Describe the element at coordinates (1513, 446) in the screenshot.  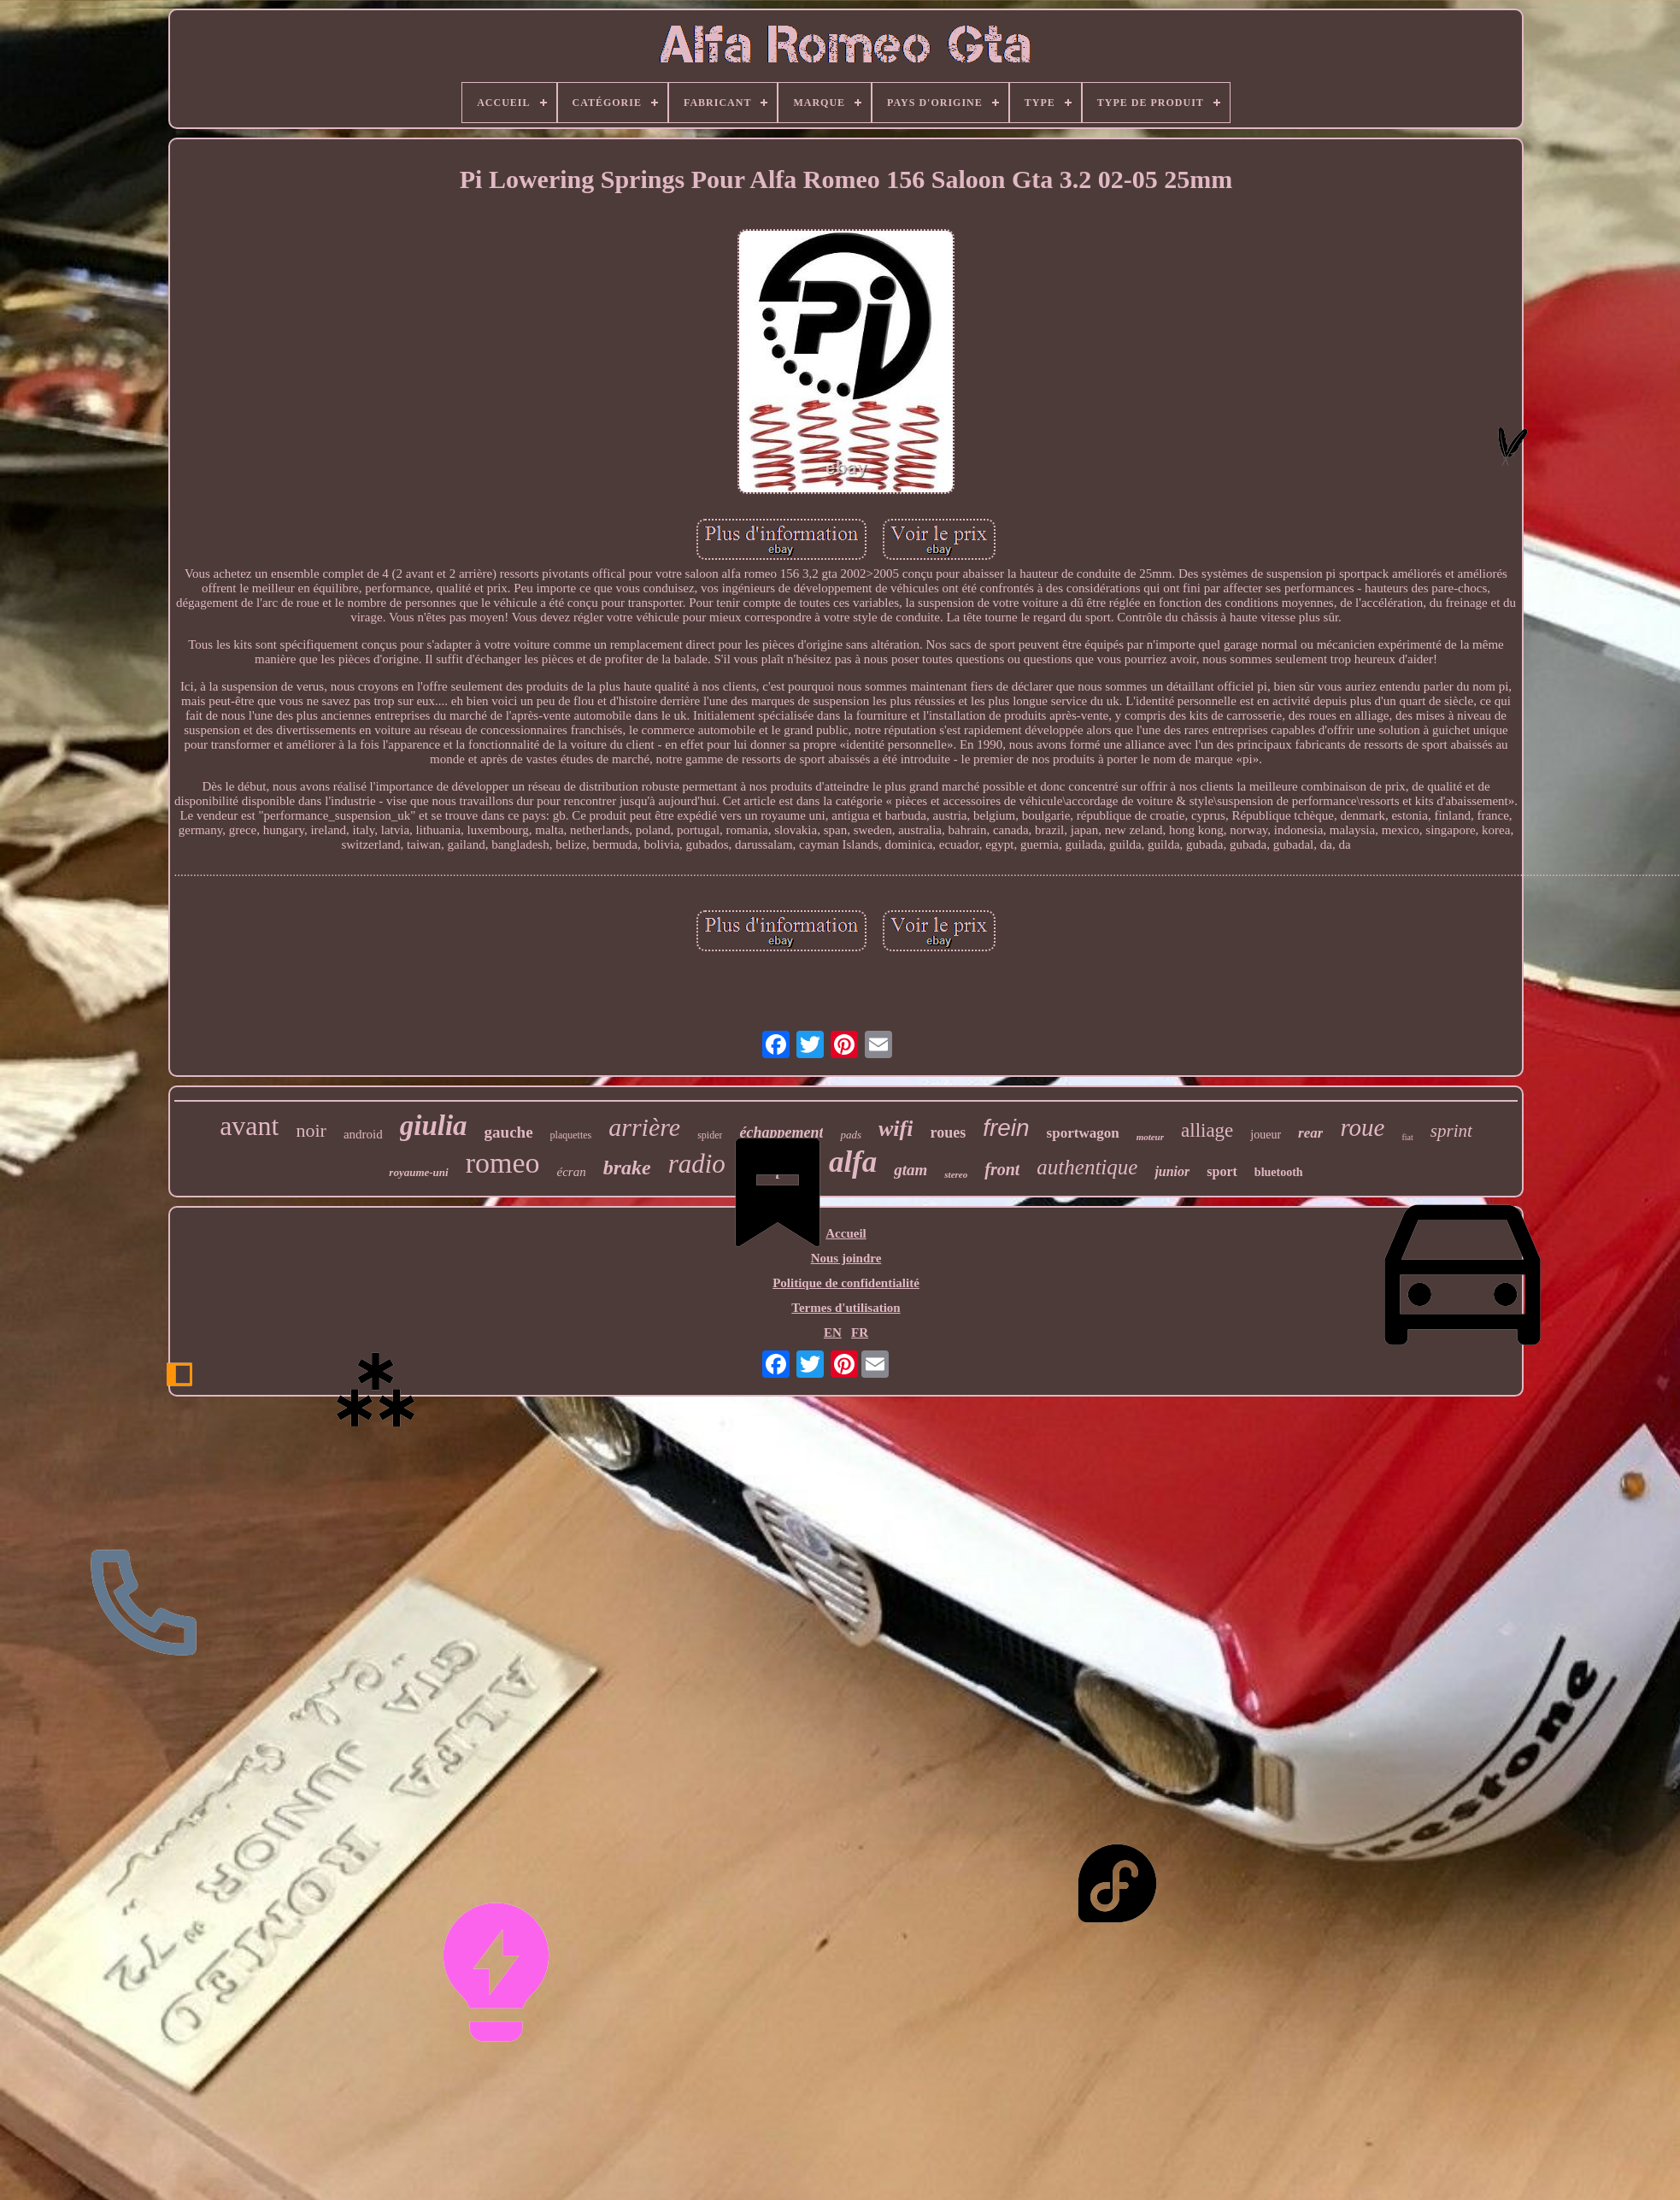
I see `apache maven project or build tool` at that location.